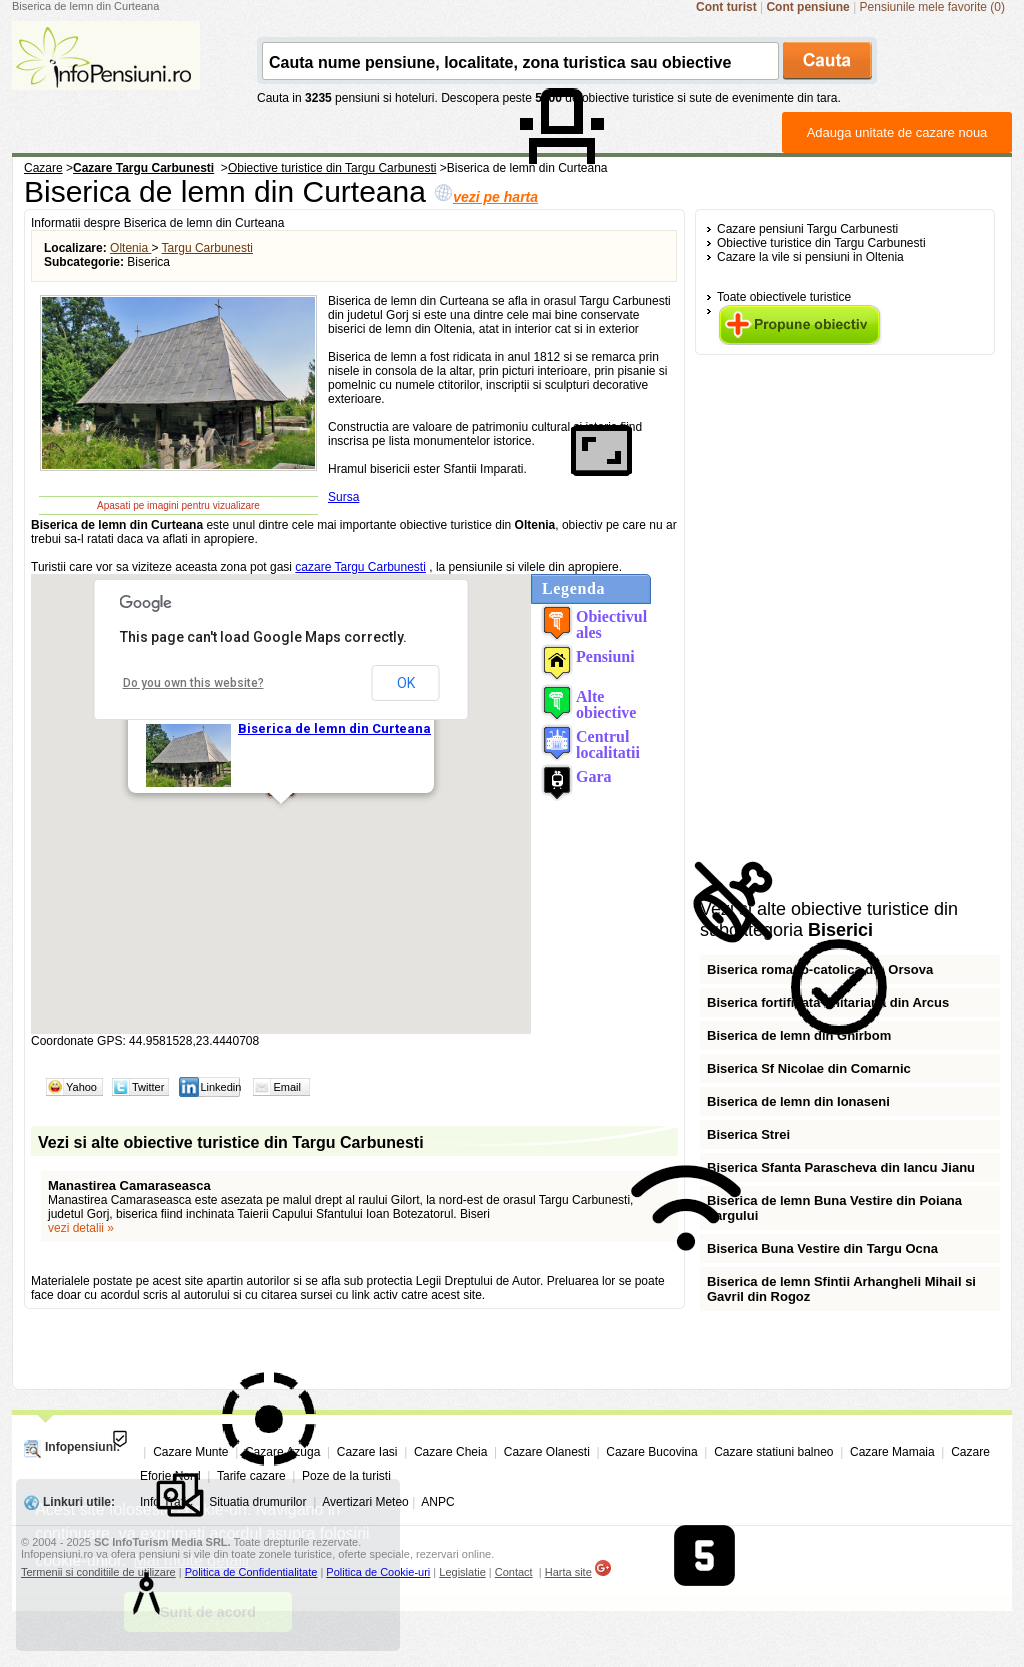 This screenshot has width=1024, height=1667. Describe the element at coordinates (839, 987) in the screenshot. I see `indicates task or action completed successfully` at that location.